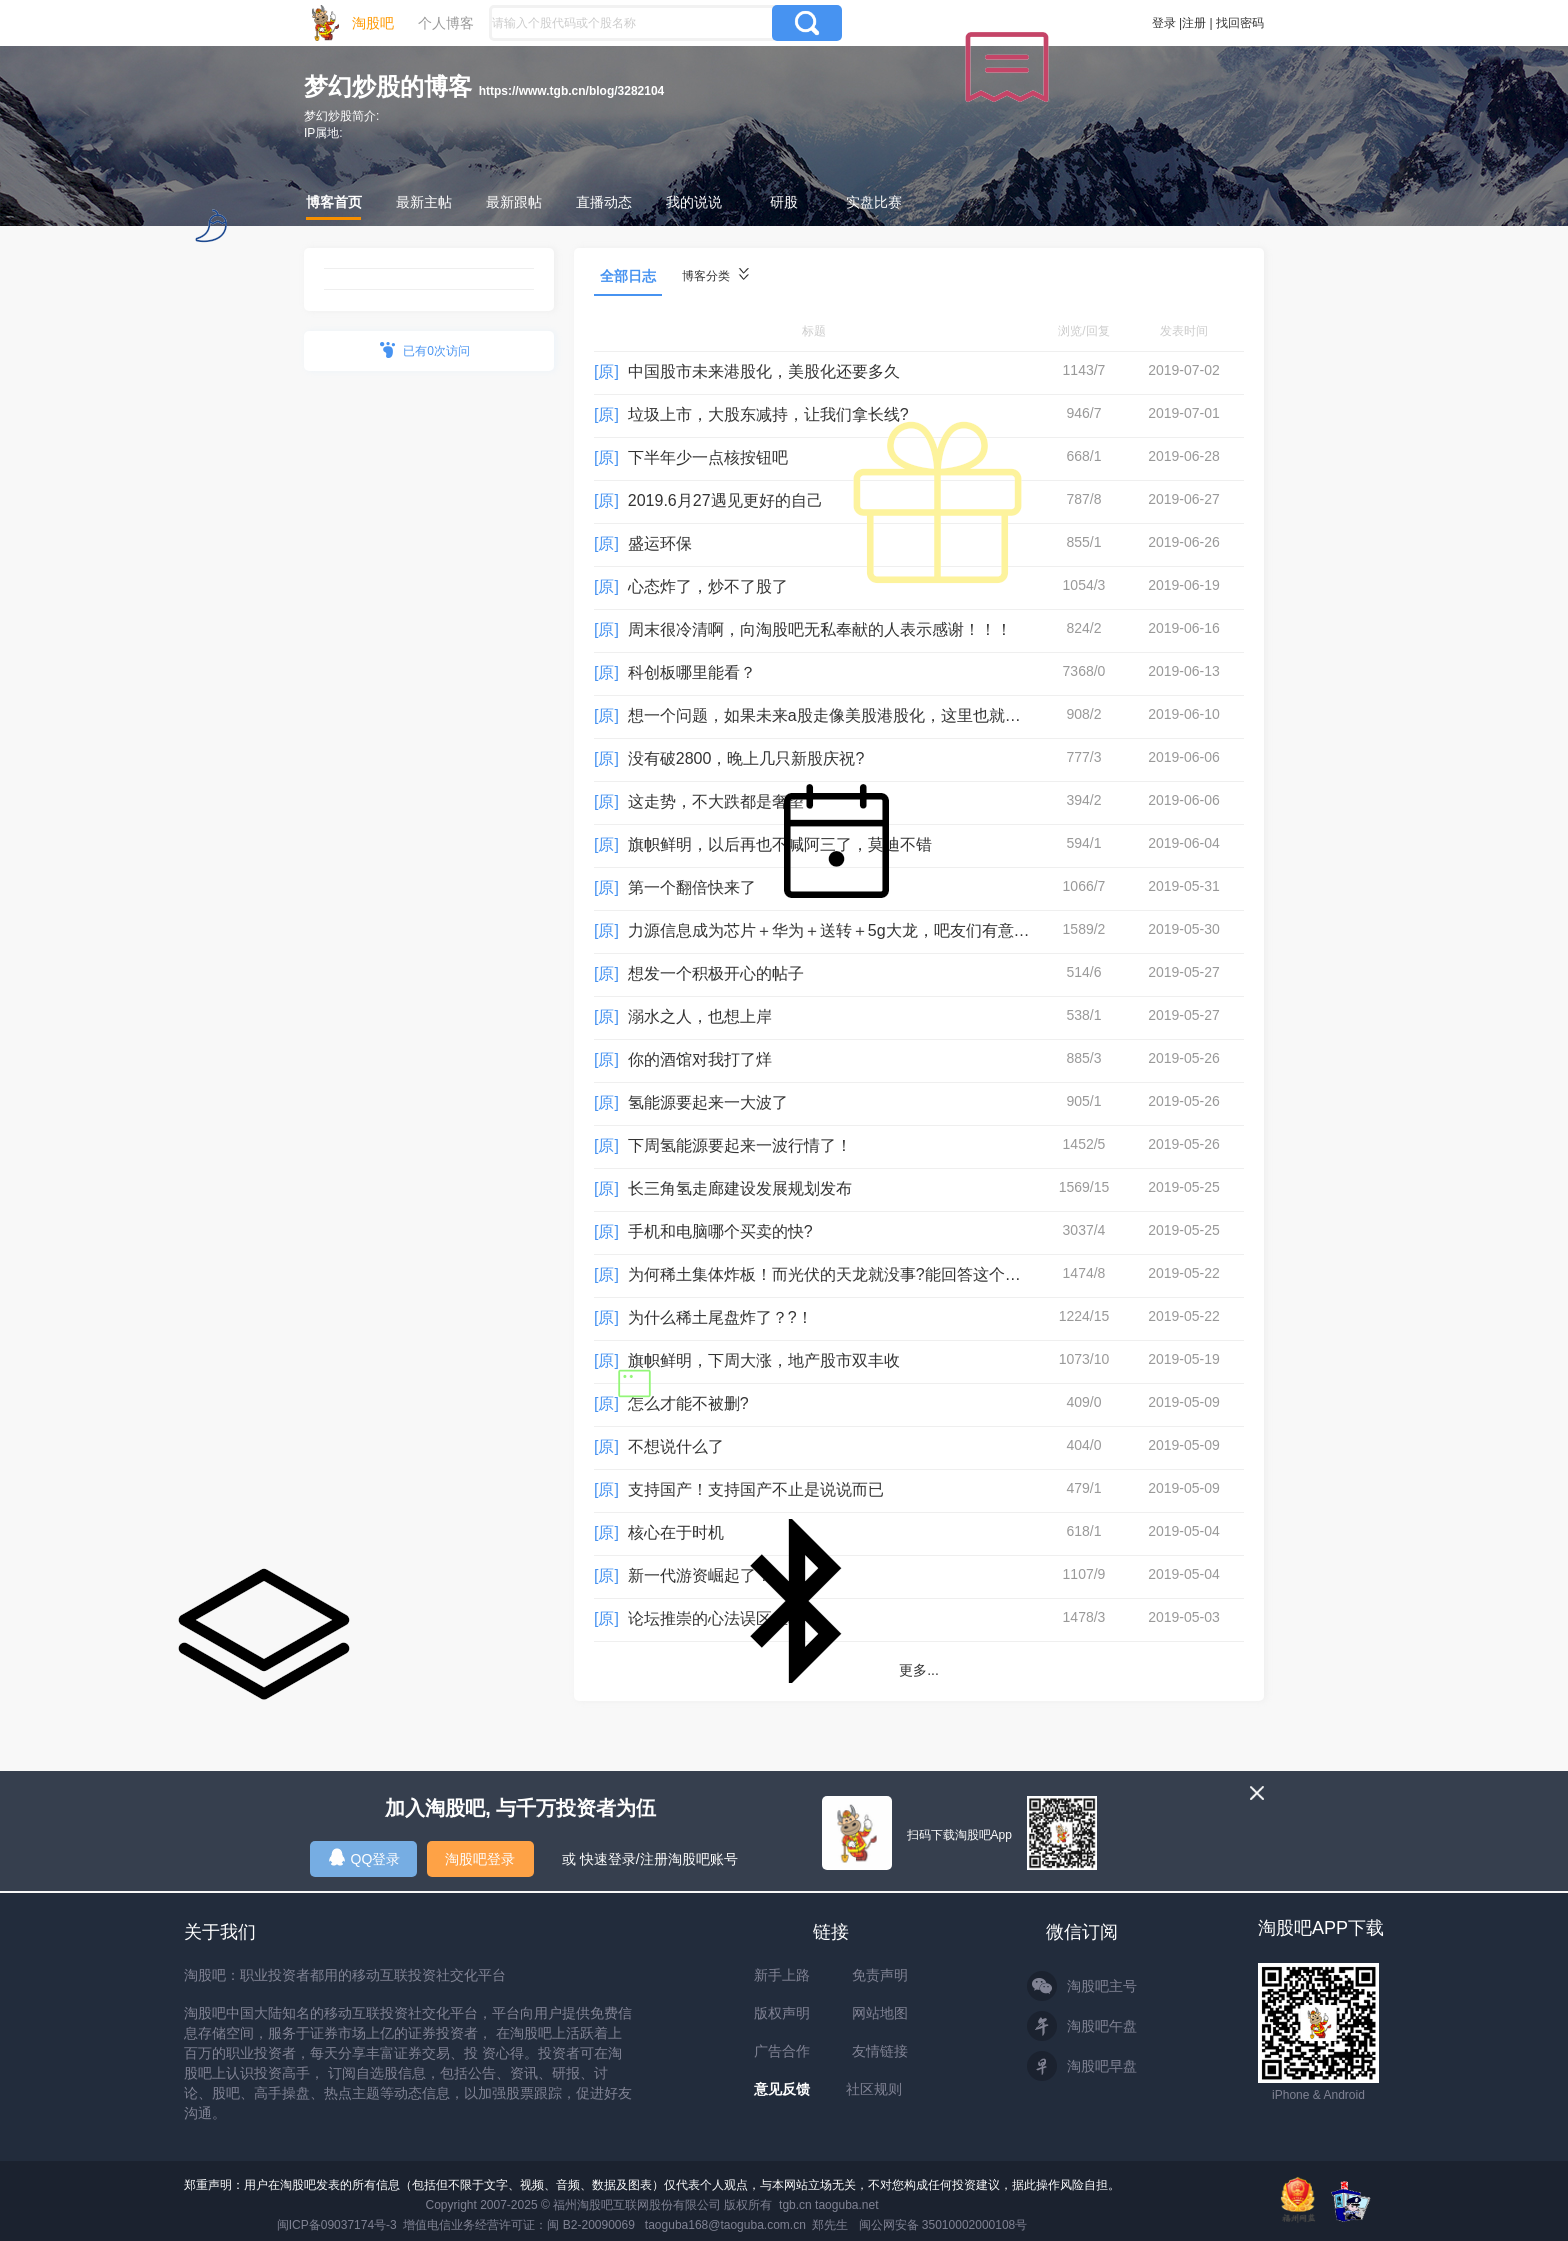  I want to click on view layers or stacked content, so click(264, 1637).